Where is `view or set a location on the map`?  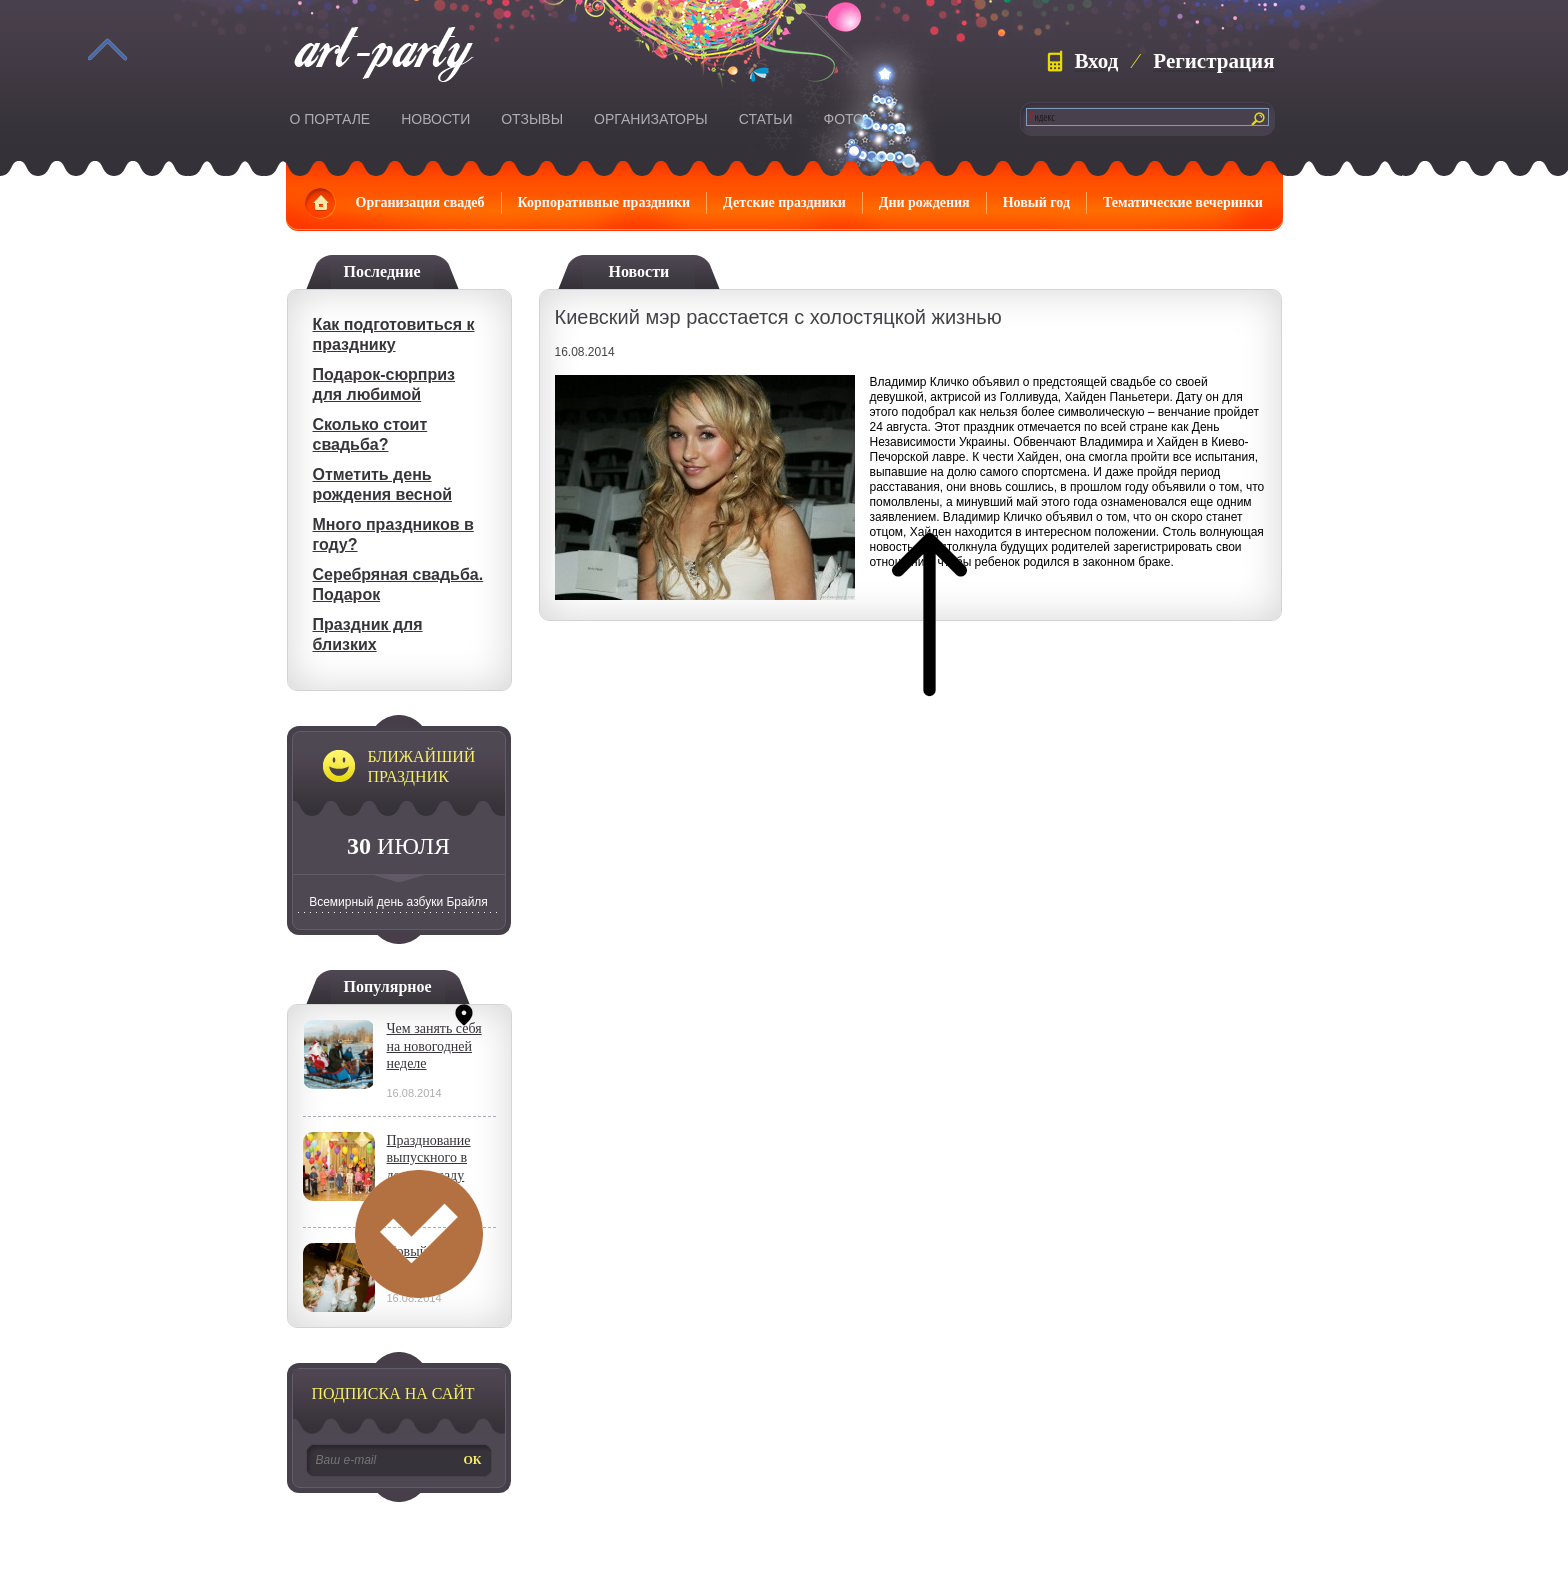
view or set a location on the map is located at coordinates (464, 1015).